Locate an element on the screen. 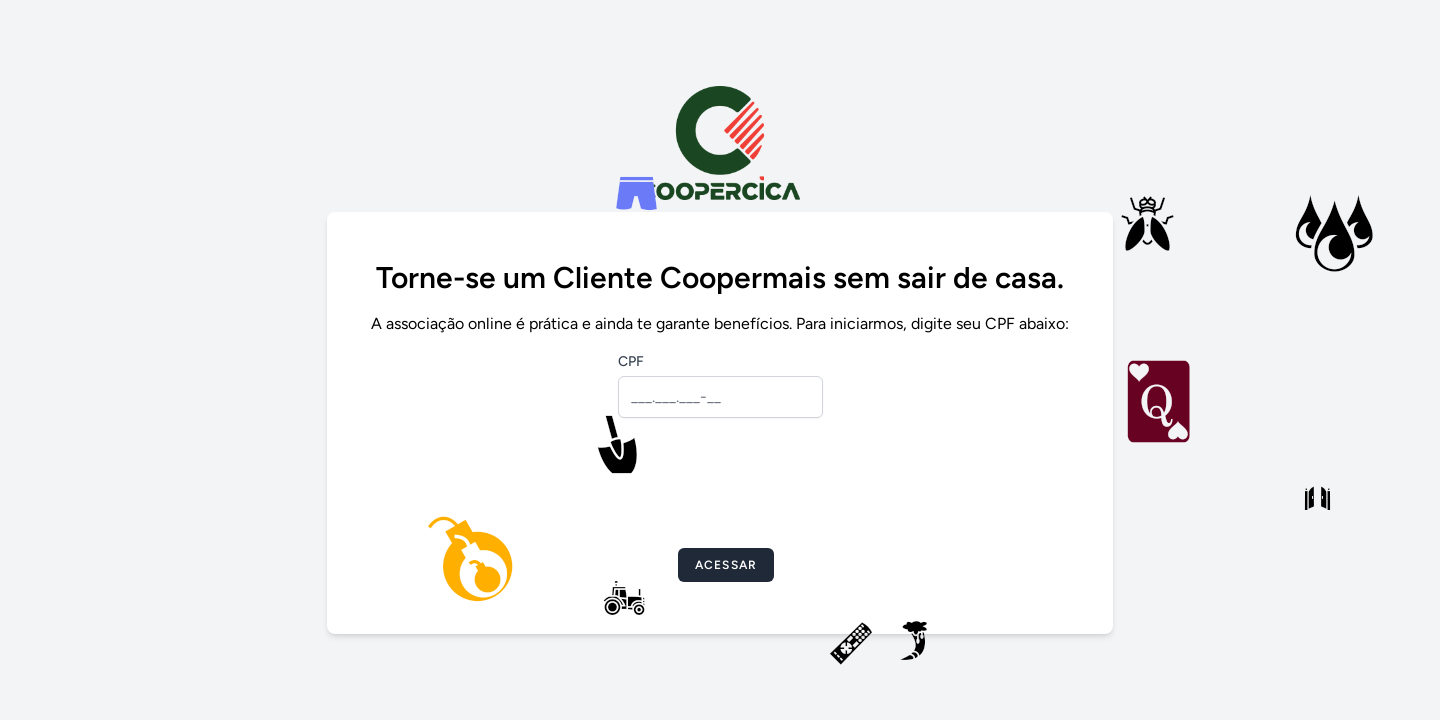  queen of hearts playing card is located at coordinates (1158, 401).